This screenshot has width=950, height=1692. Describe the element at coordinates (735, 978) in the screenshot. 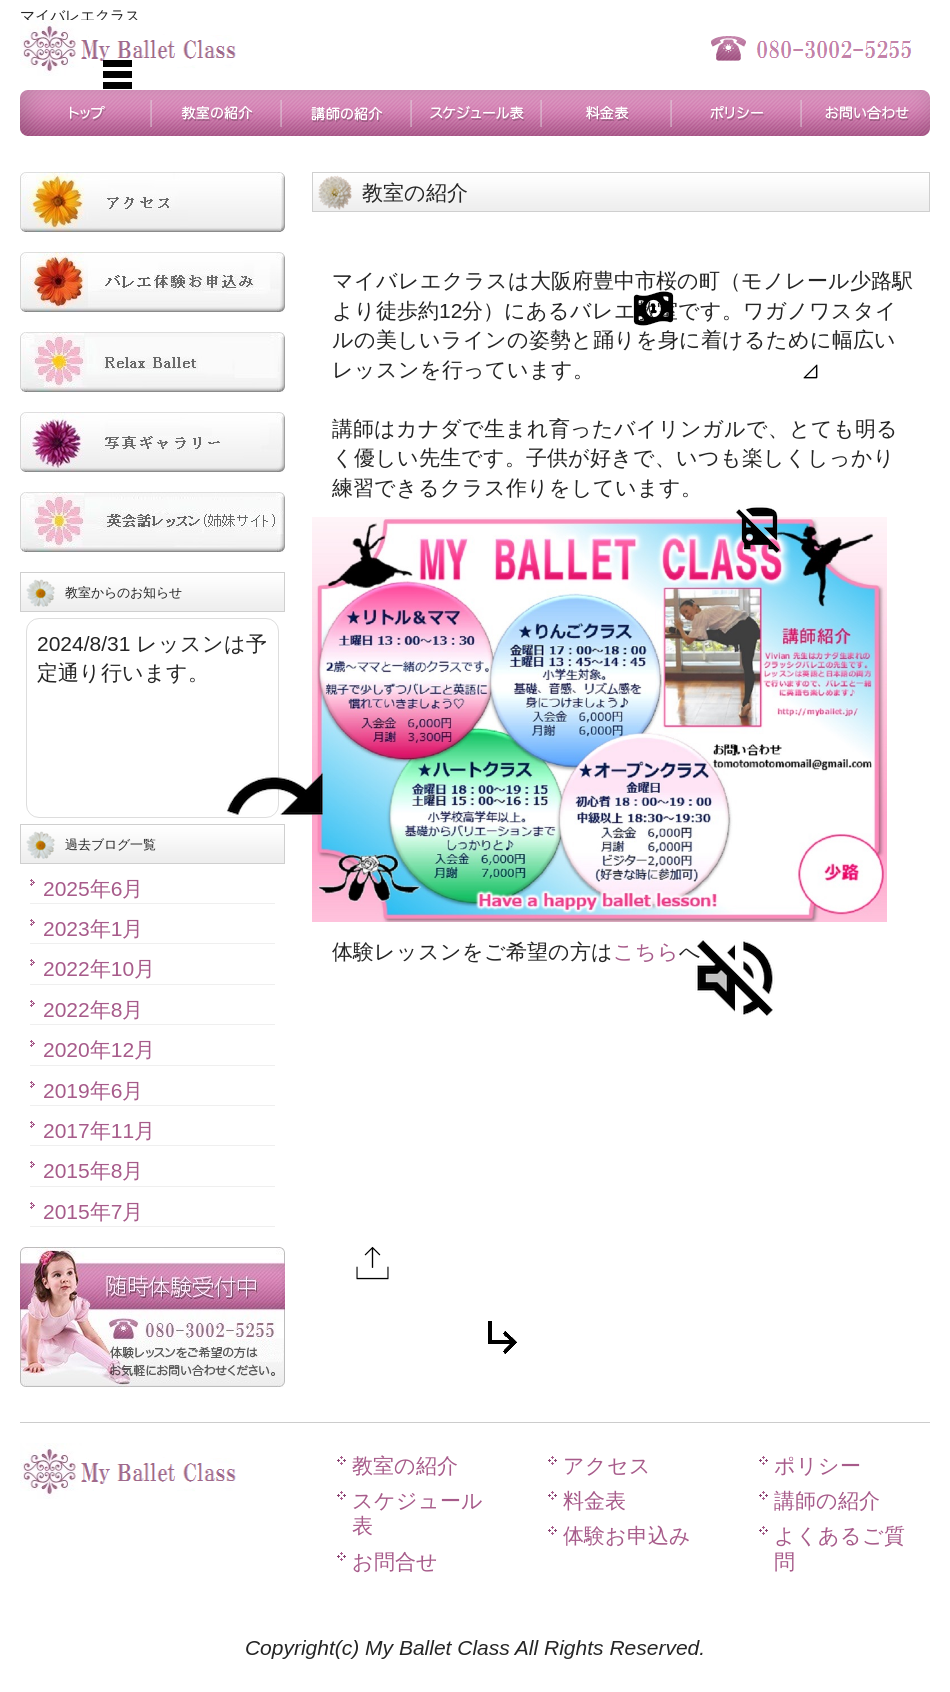

I see `mute audio or sound` at that location.